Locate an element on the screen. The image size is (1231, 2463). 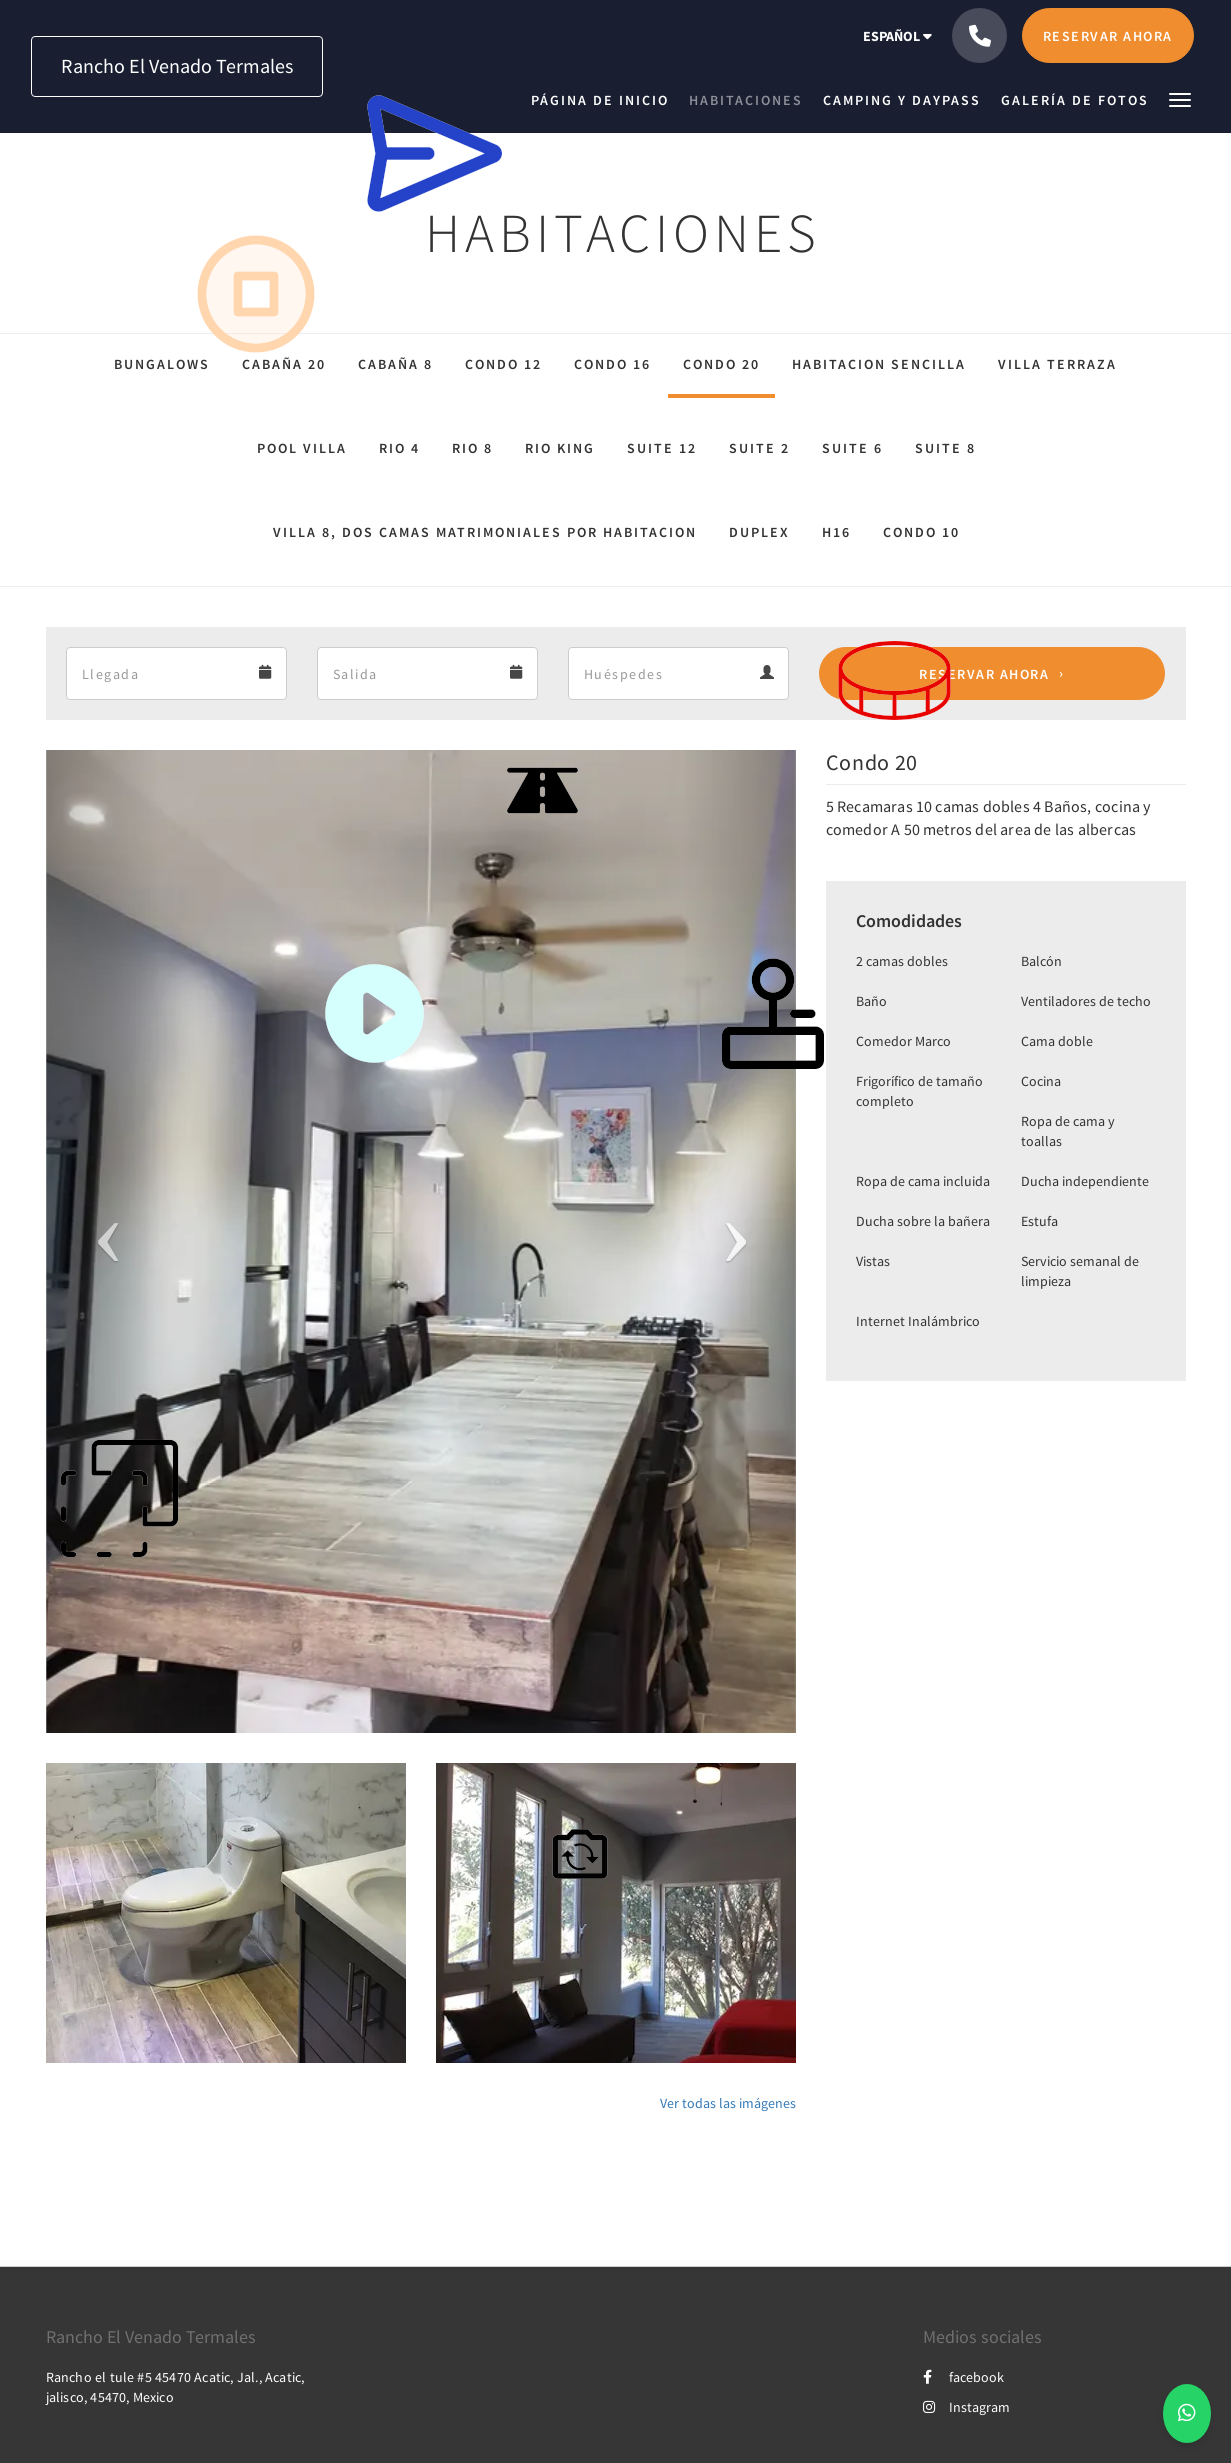
play media or video content is located at coordinates (374, 1013).